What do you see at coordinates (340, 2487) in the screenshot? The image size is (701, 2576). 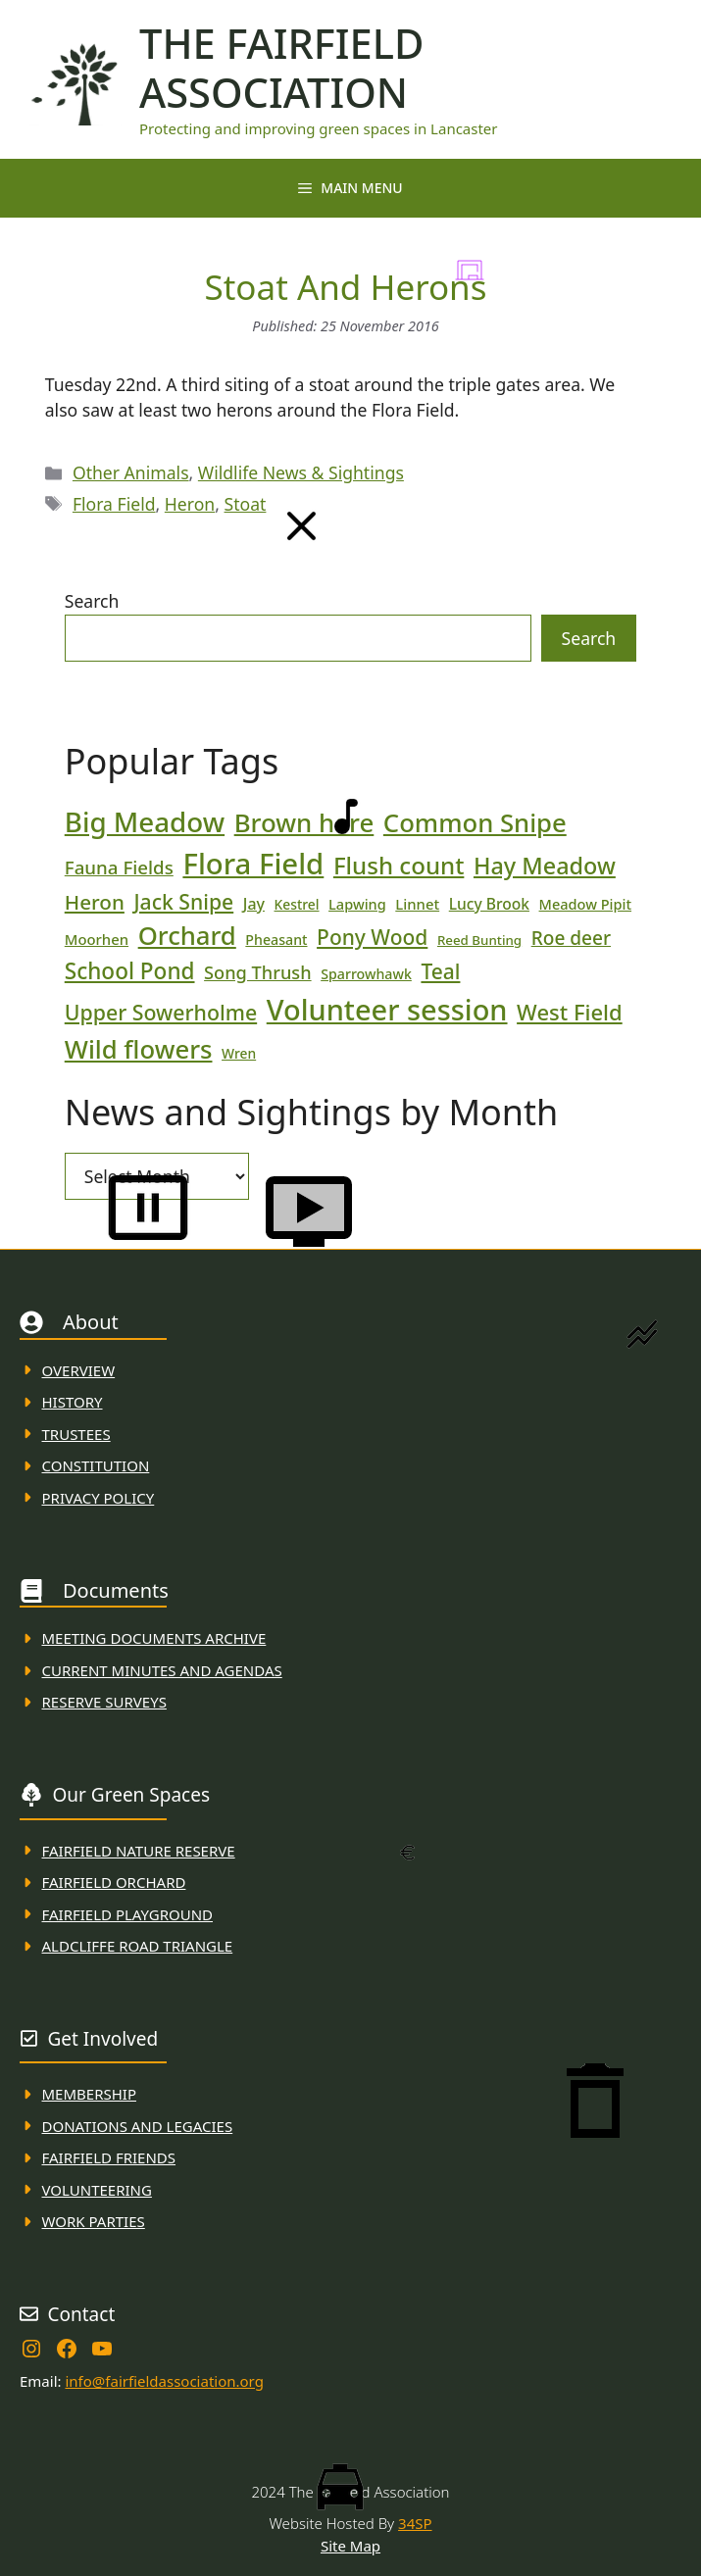 I see `request a taxi or rideshare` at bounding box center [340, 2487].